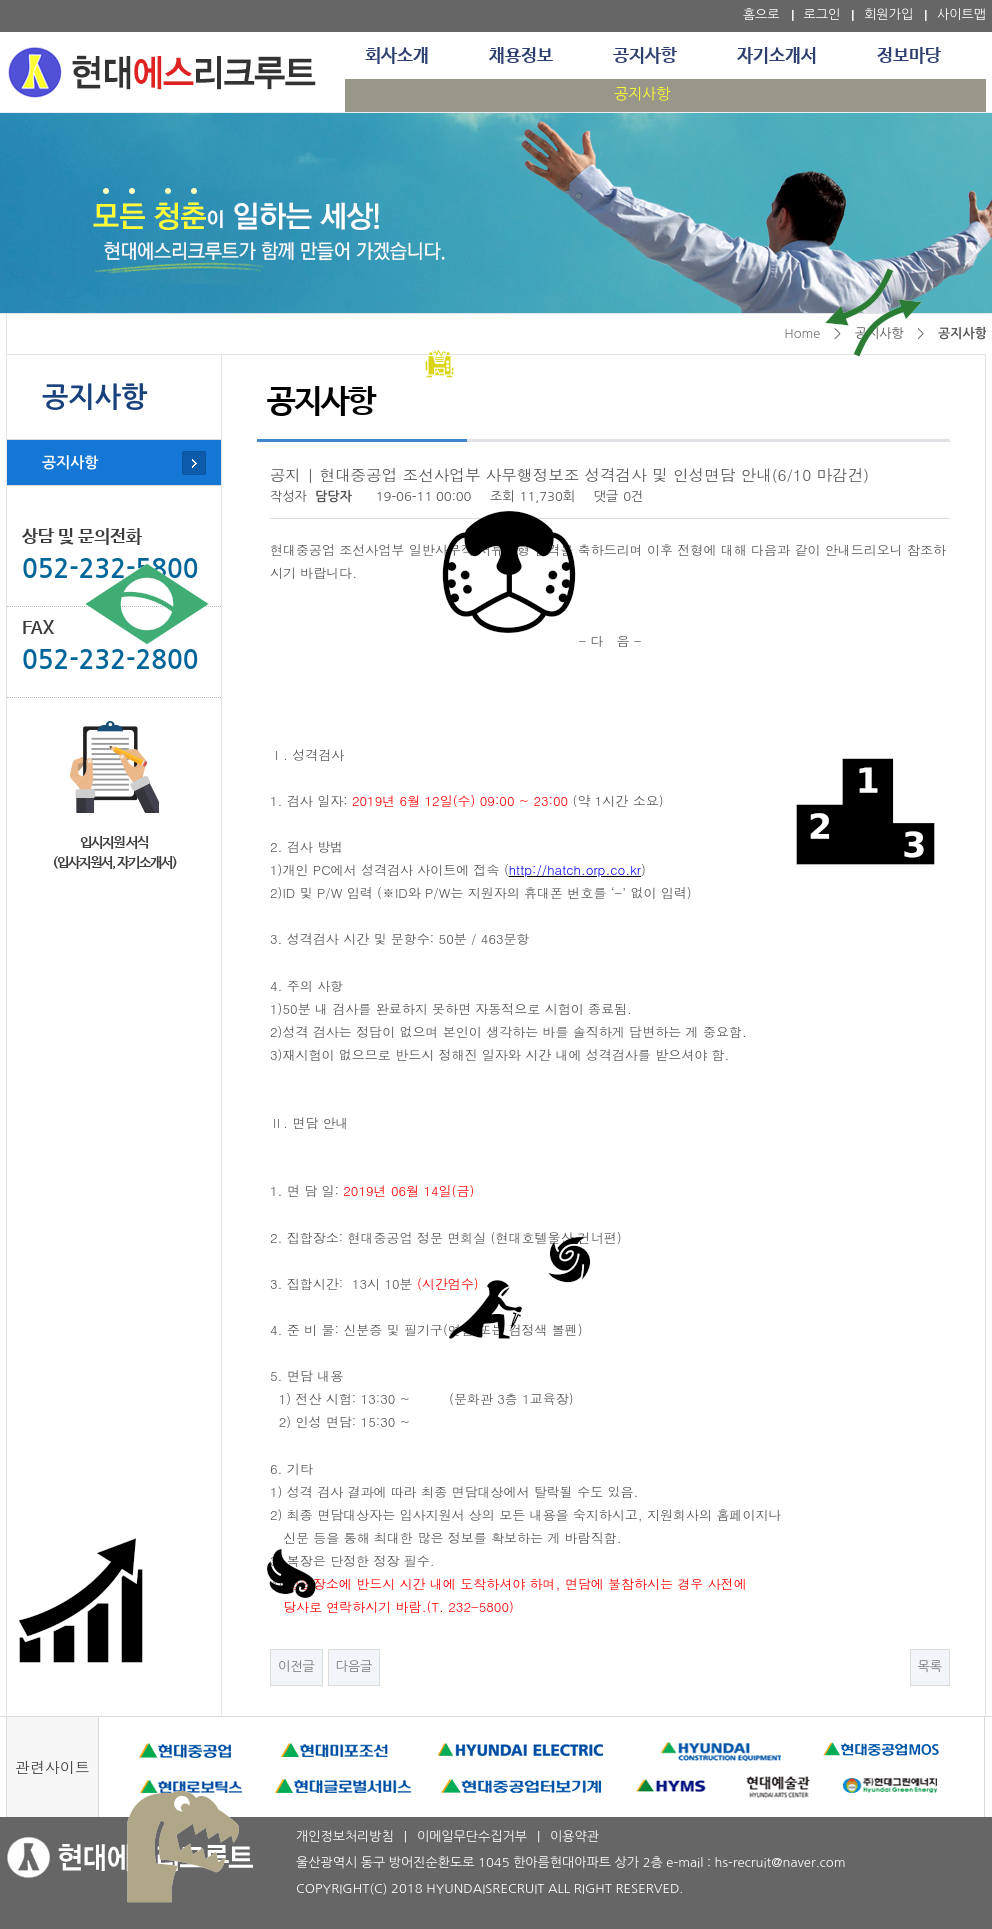 This screenshot has height=1929, width=992. What do you see at coordinates (485, 1309) in the screenshot?
I see `select assassin or rogue character class` at bounding box center [485, 1309].